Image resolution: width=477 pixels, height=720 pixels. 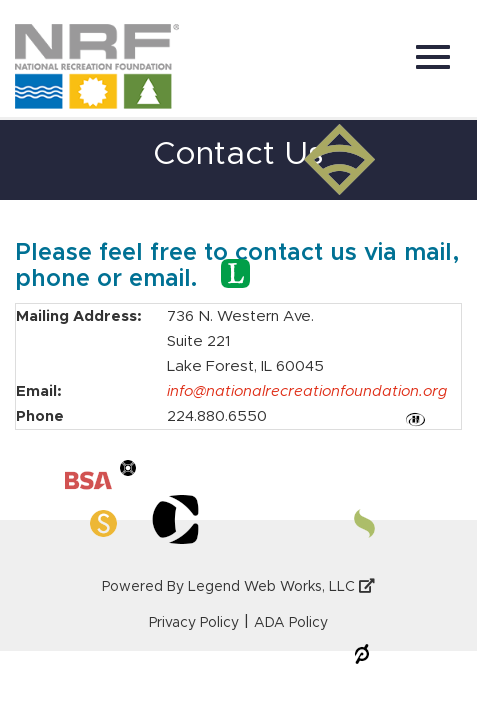 What do you see at coordinates (88, 480) in the screenshot?
I see `buysellads company logo` at bounding box center [88, 480].